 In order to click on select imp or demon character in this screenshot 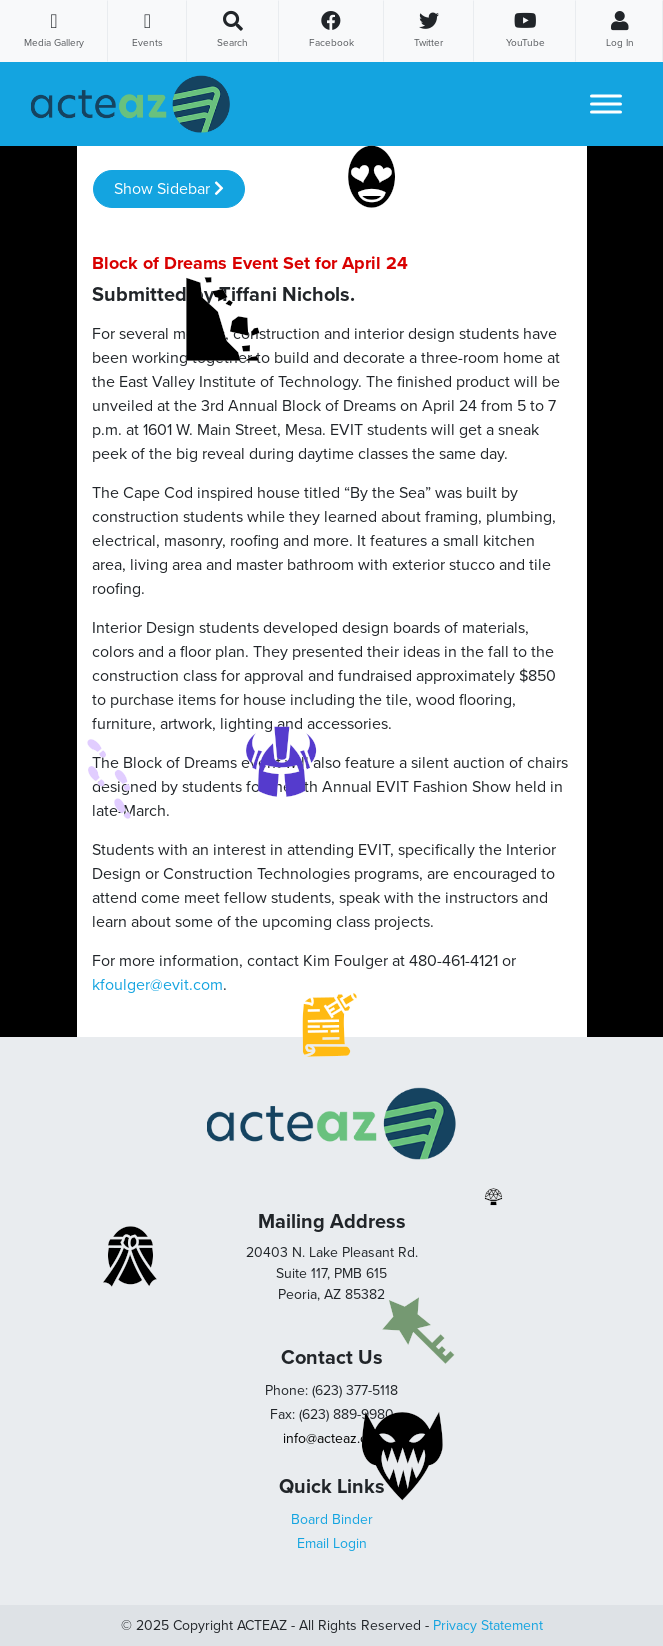, I will do `click(402, 1456)`.